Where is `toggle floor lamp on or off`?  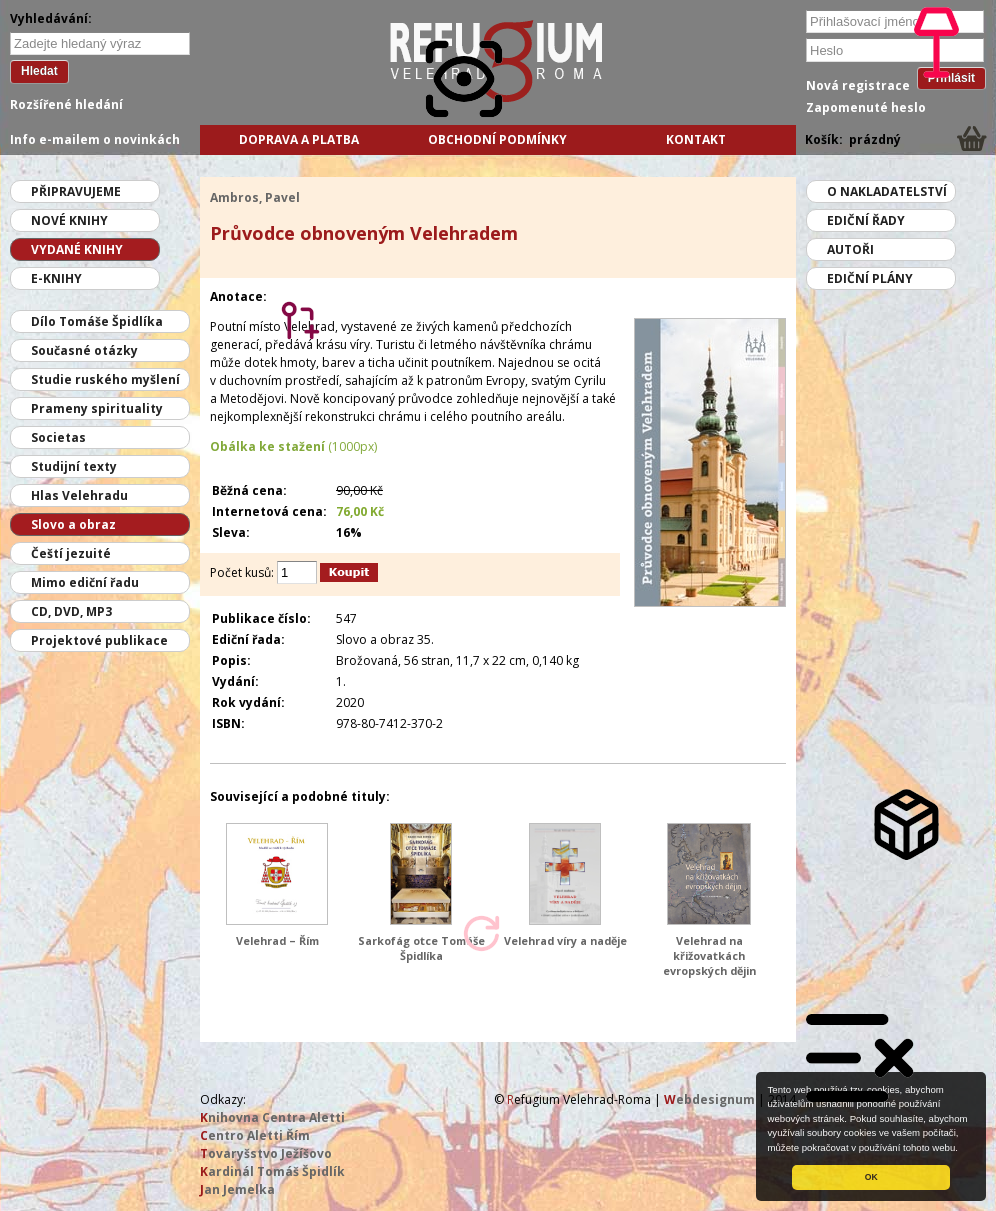 toggle floor lamp on or off is located at coordinates (936, 42).